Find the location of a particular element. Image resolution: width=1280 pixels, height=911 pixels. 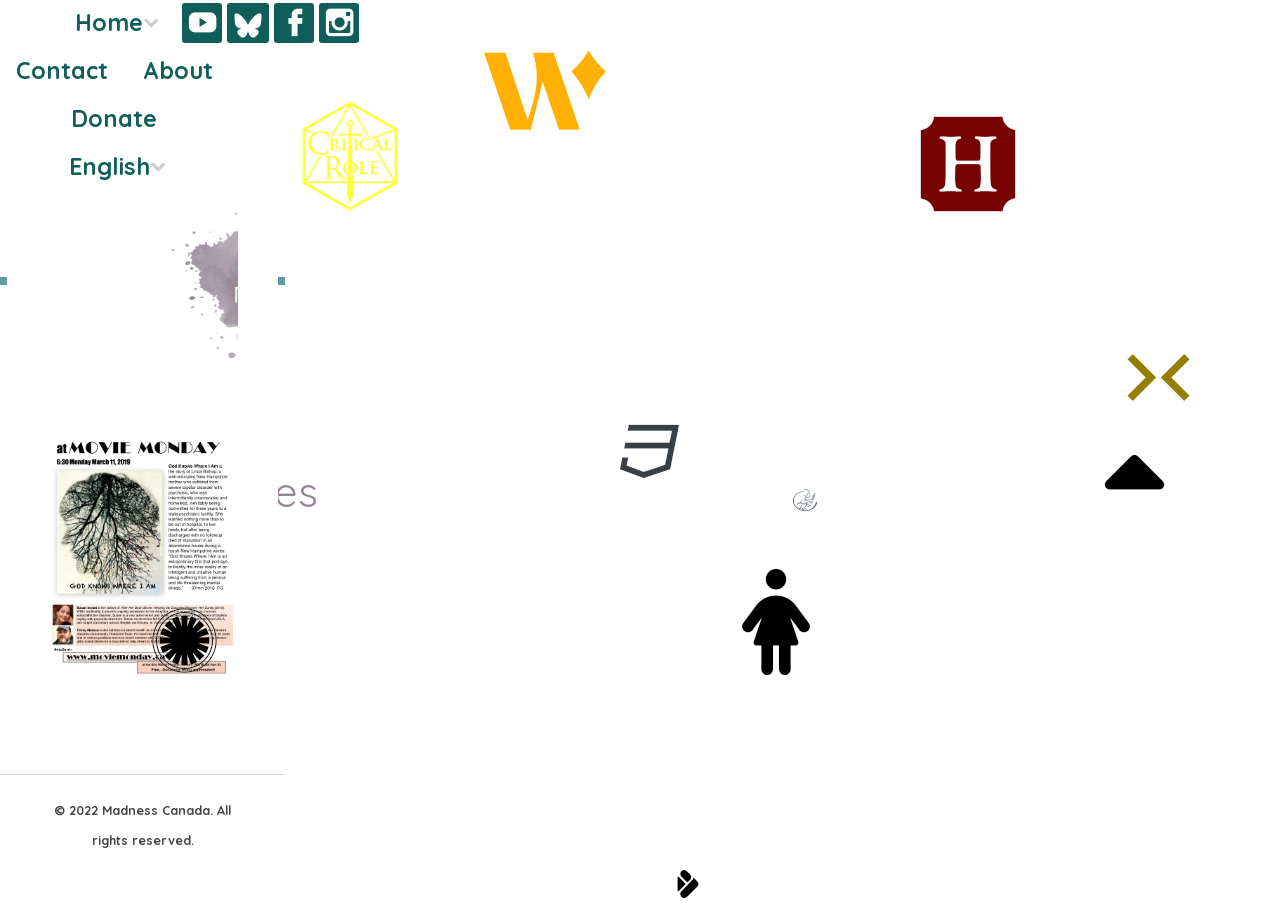

indicates CSS3 styling or stylesheet is located at coordinates (649, 451).